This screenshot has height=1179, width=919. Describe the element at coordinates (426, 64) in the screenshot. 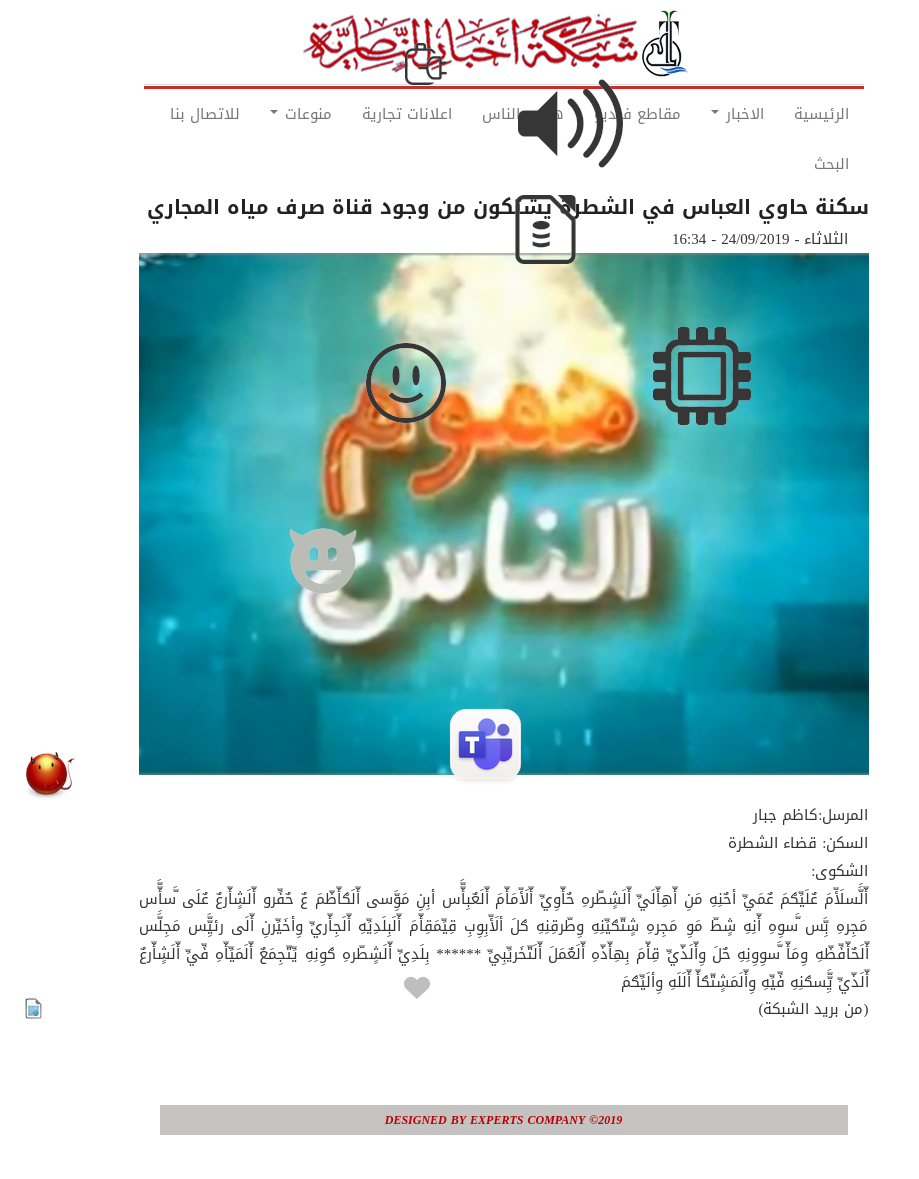

I see `access power and battery settings` at that location.